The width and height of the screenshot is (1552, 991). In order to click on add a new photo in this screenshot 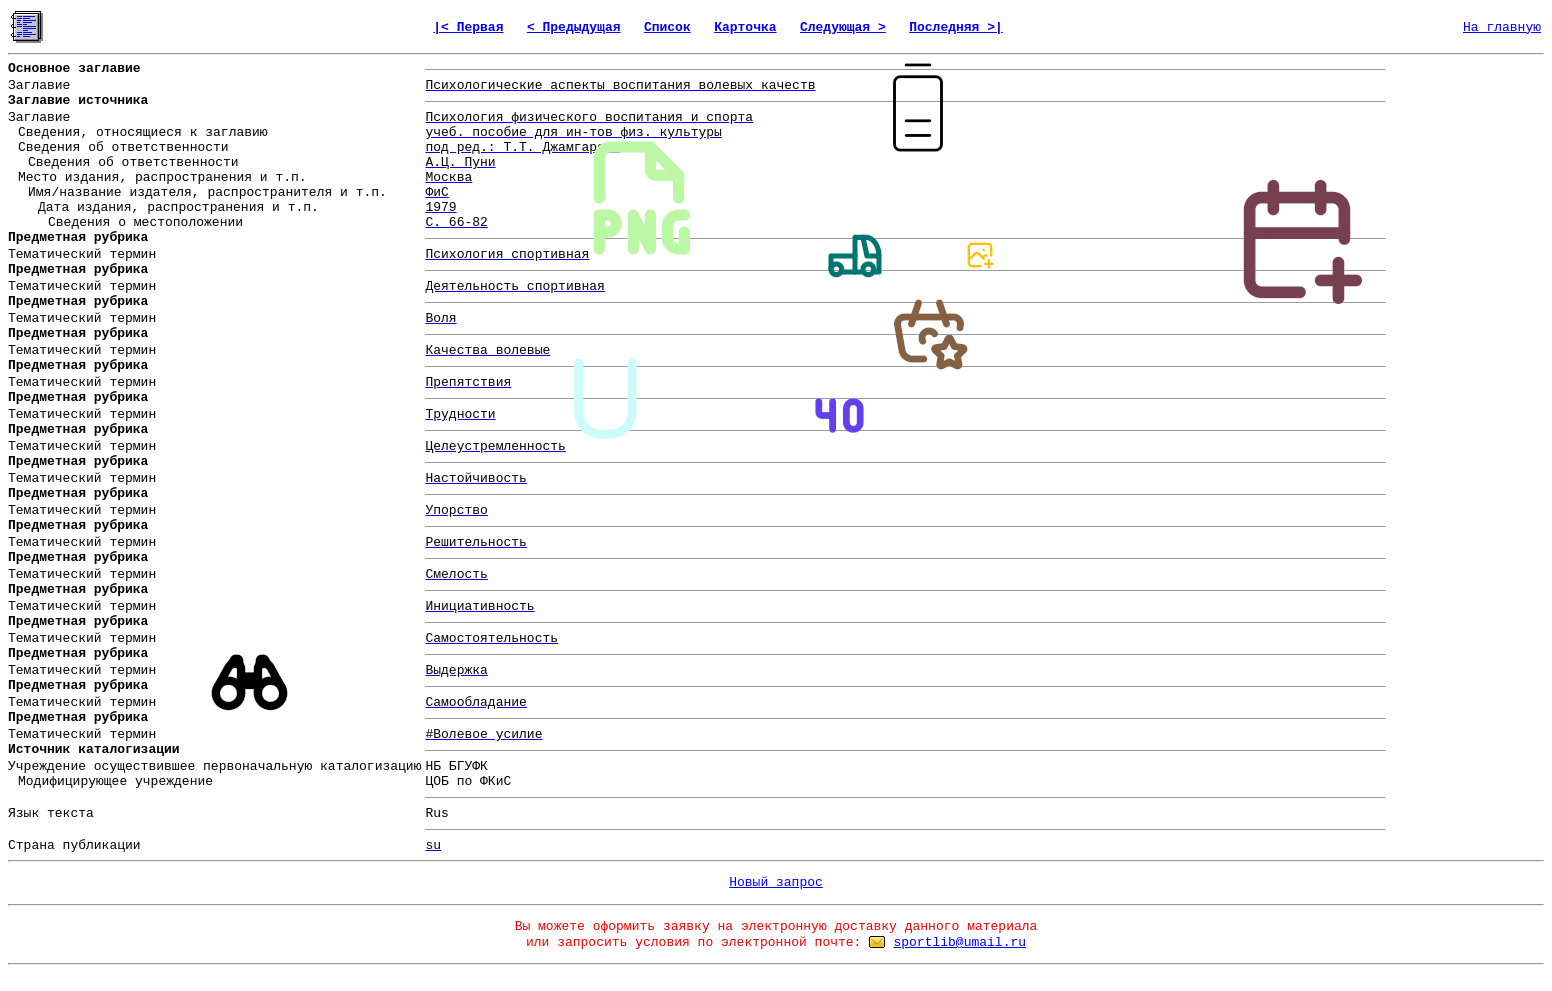, I will do `click(980, 255)`.